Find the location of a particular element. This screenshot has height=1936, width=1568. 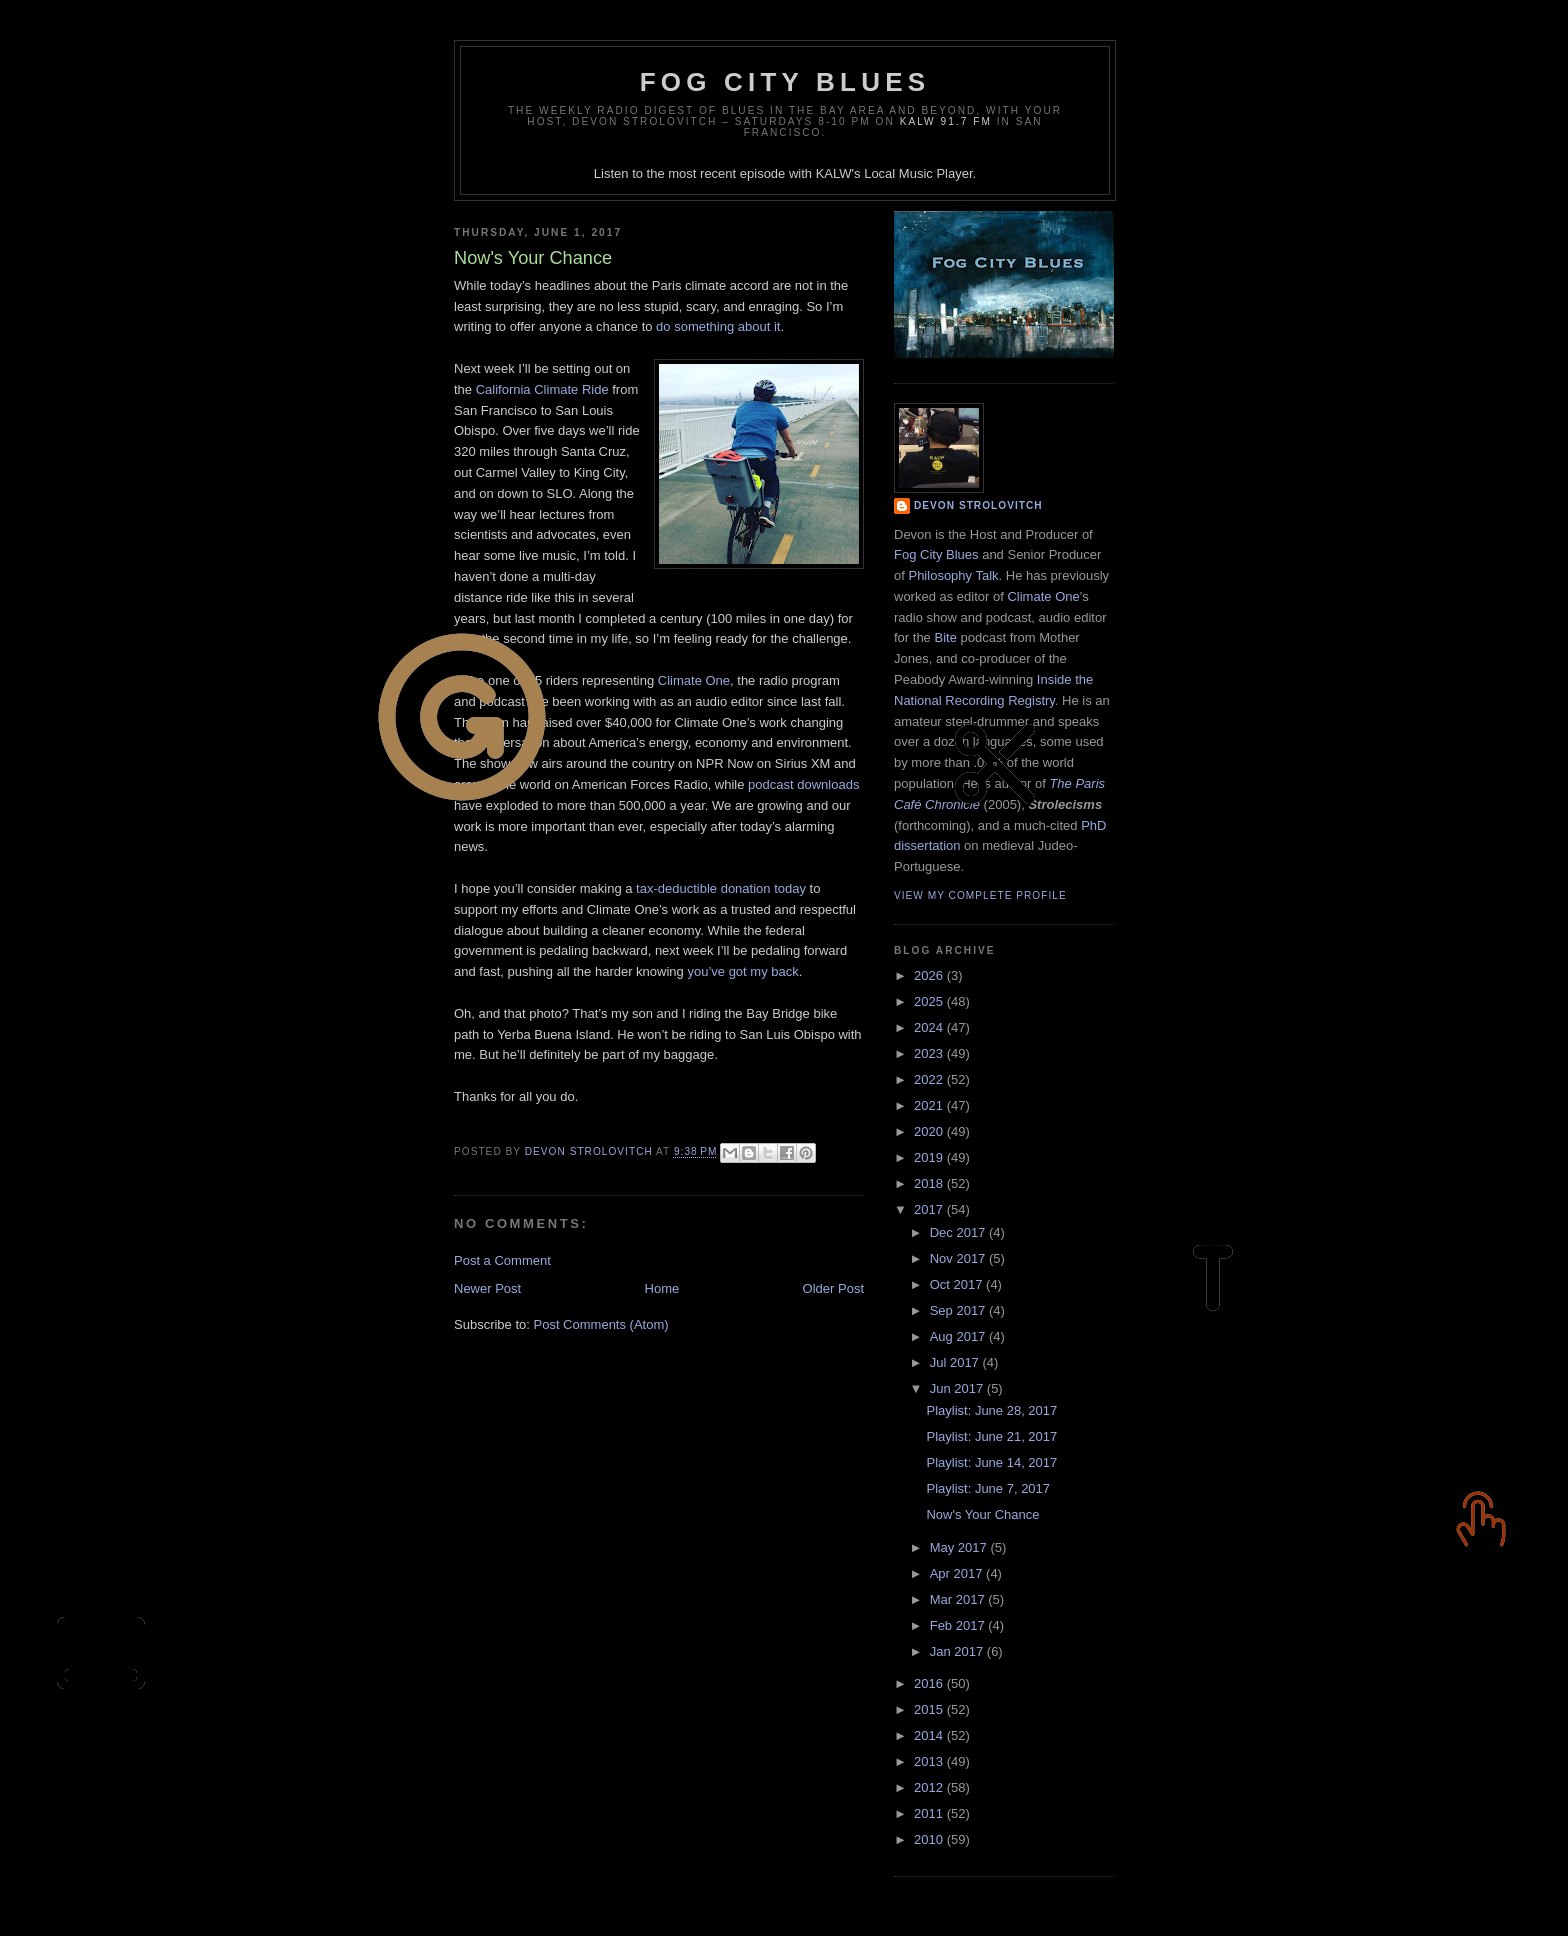

text formatting option for title case is located at coordinates (1213, 1278).